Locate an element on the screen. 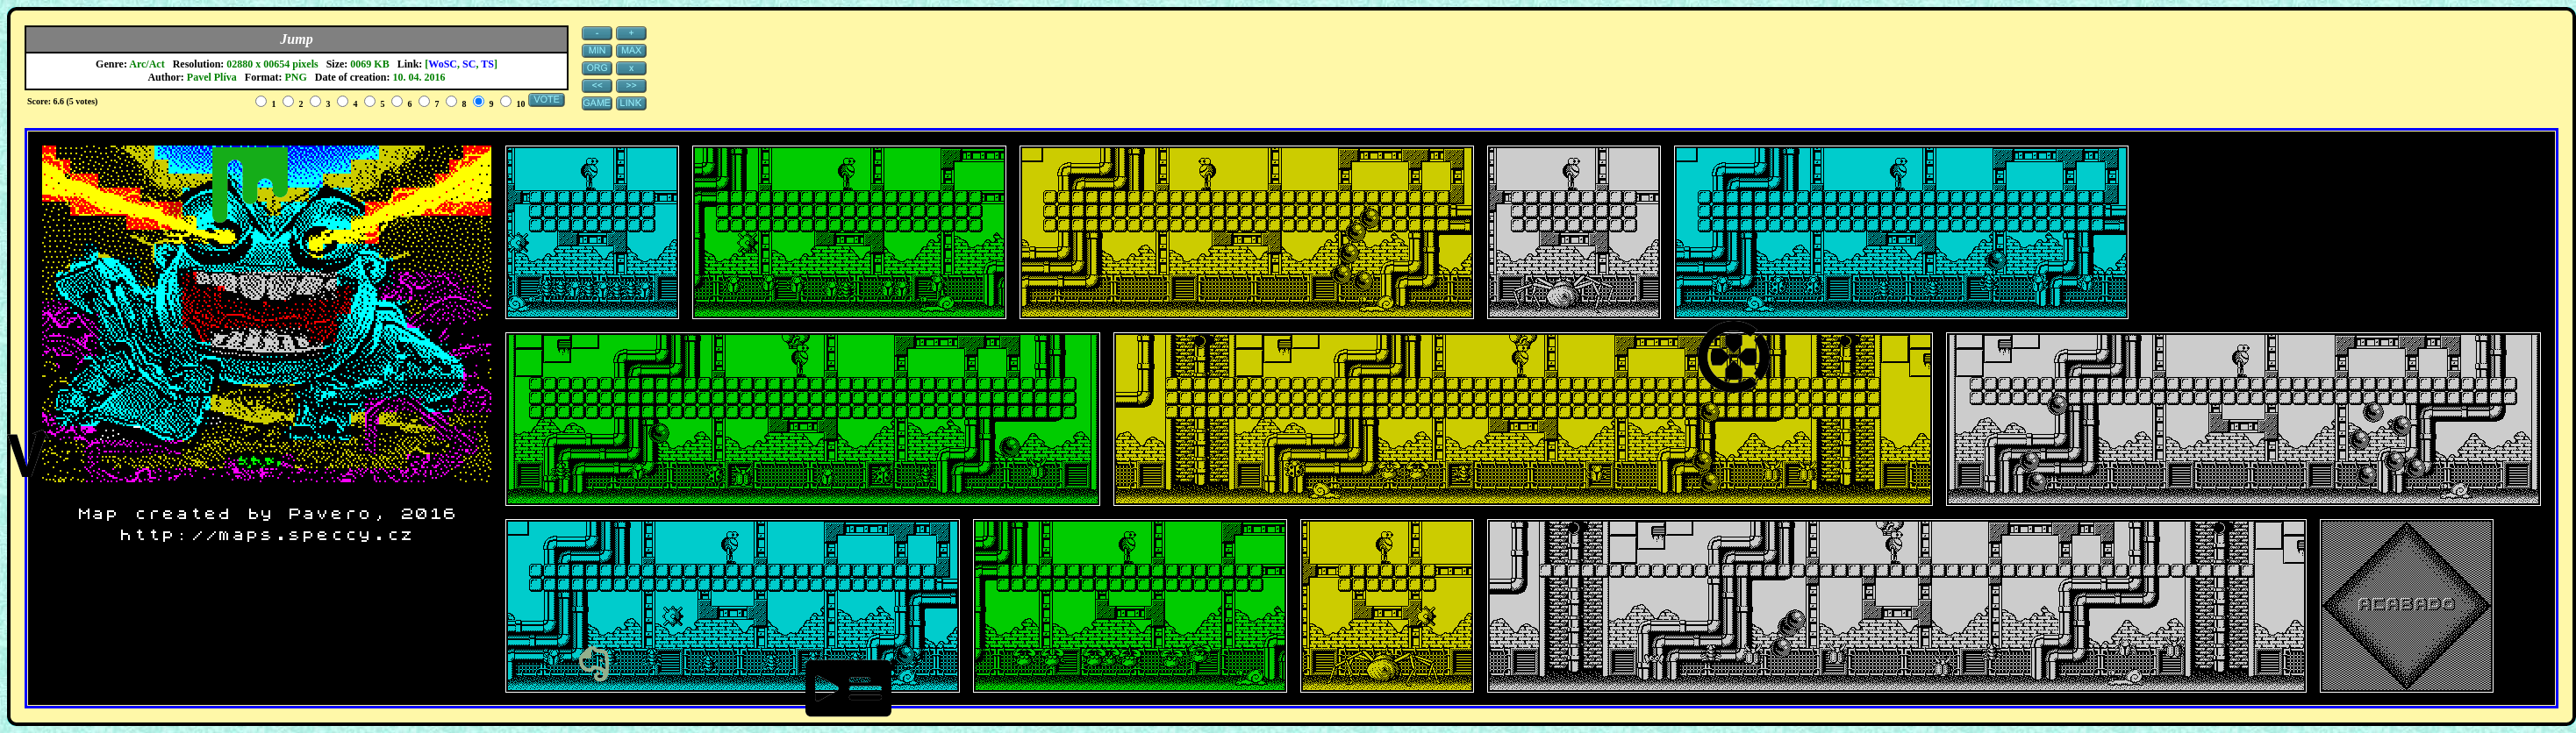 Image resolution: width=2576 pixels, height=733 pixels. visit opencritic website for game reviews is located at coordinates (1734, 357).